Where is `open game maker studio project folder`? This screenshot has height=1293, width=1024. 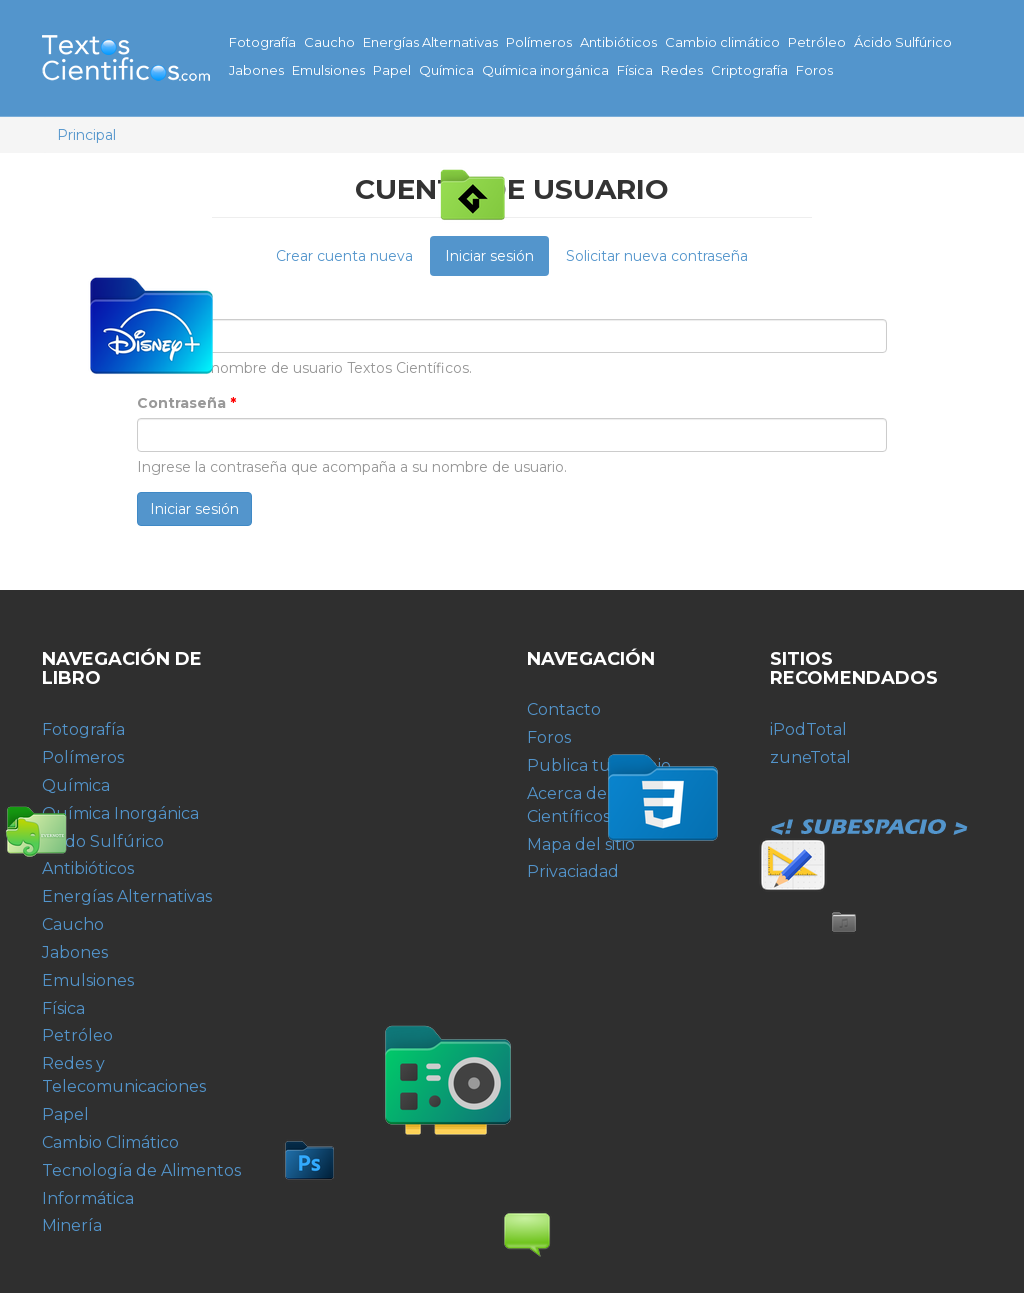
open game maker studio project folder is located at coordinates (472, 196).